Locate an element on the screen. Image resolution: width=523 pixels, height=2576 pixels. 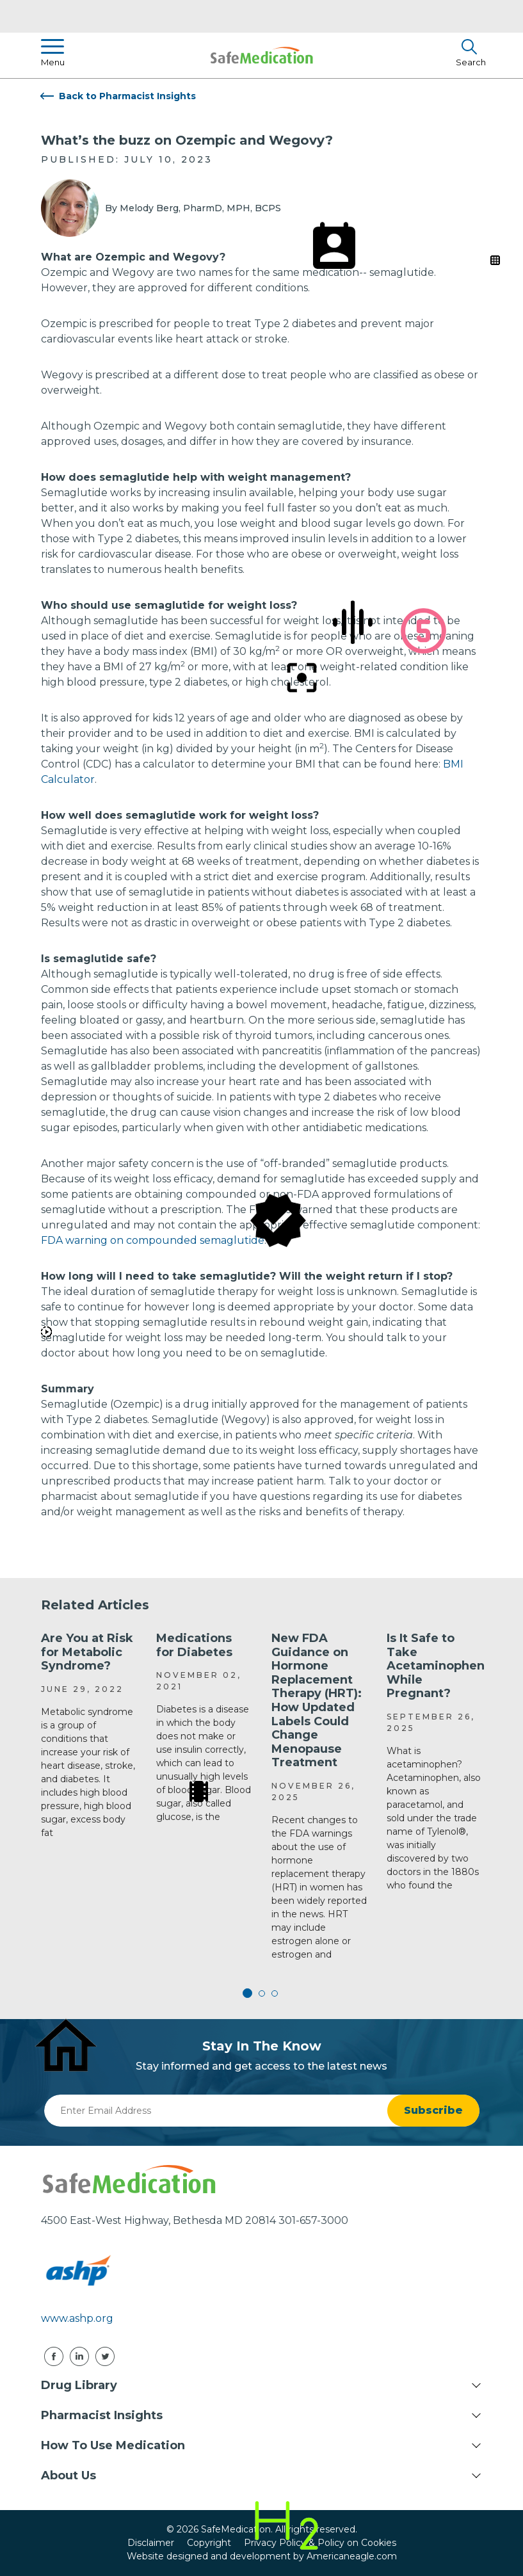
step 5 in a multi-step process is located at coordinates (423, 631).